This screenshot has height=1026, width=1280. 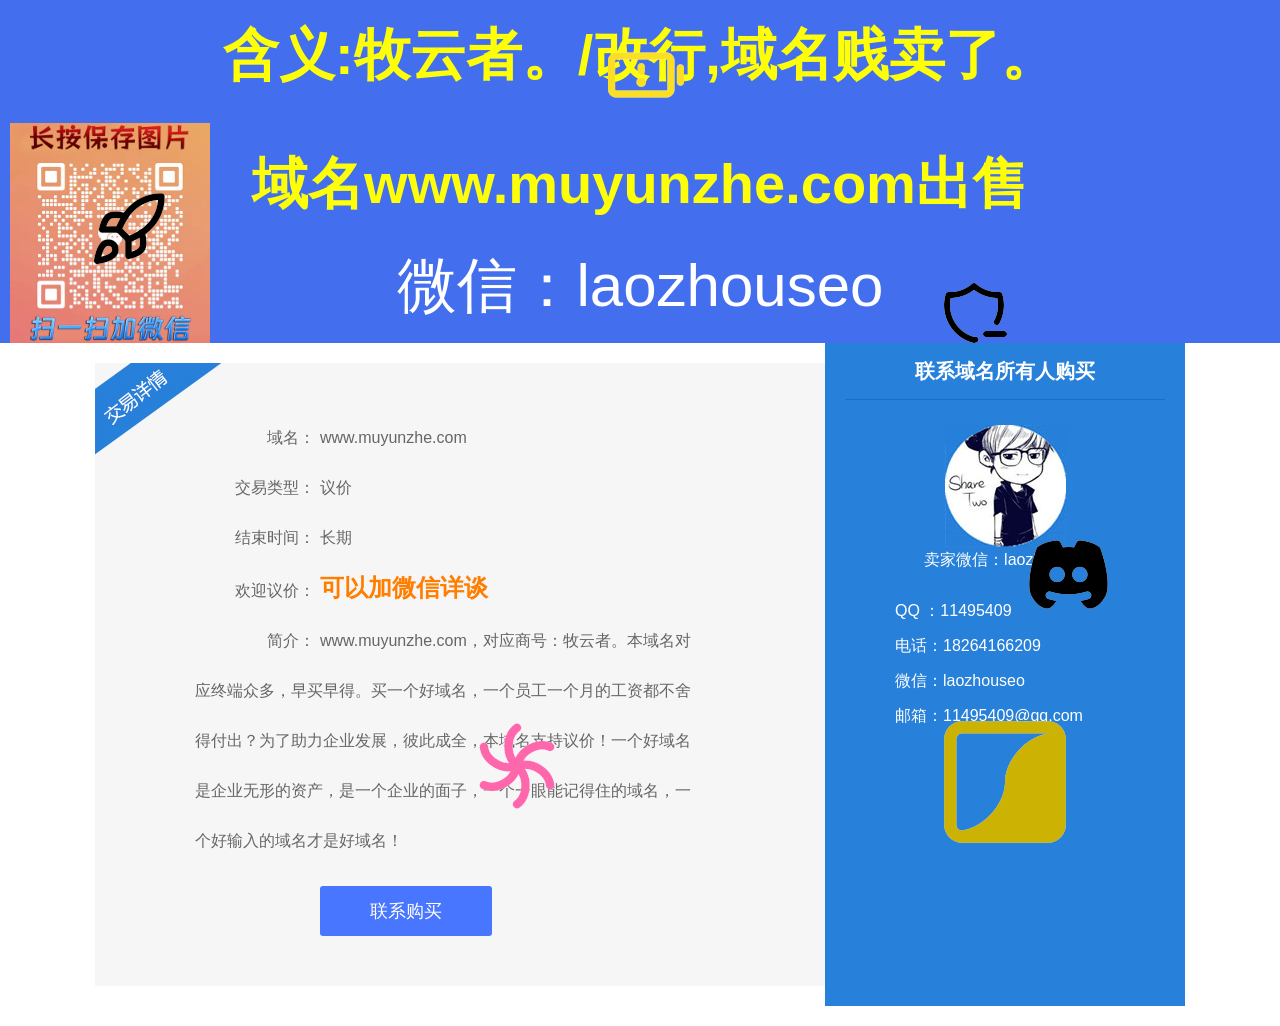 What do you see at coordinates (1068, 574) in the screenshot?
I see `open Discord app` at bounding box center [1068, 574].